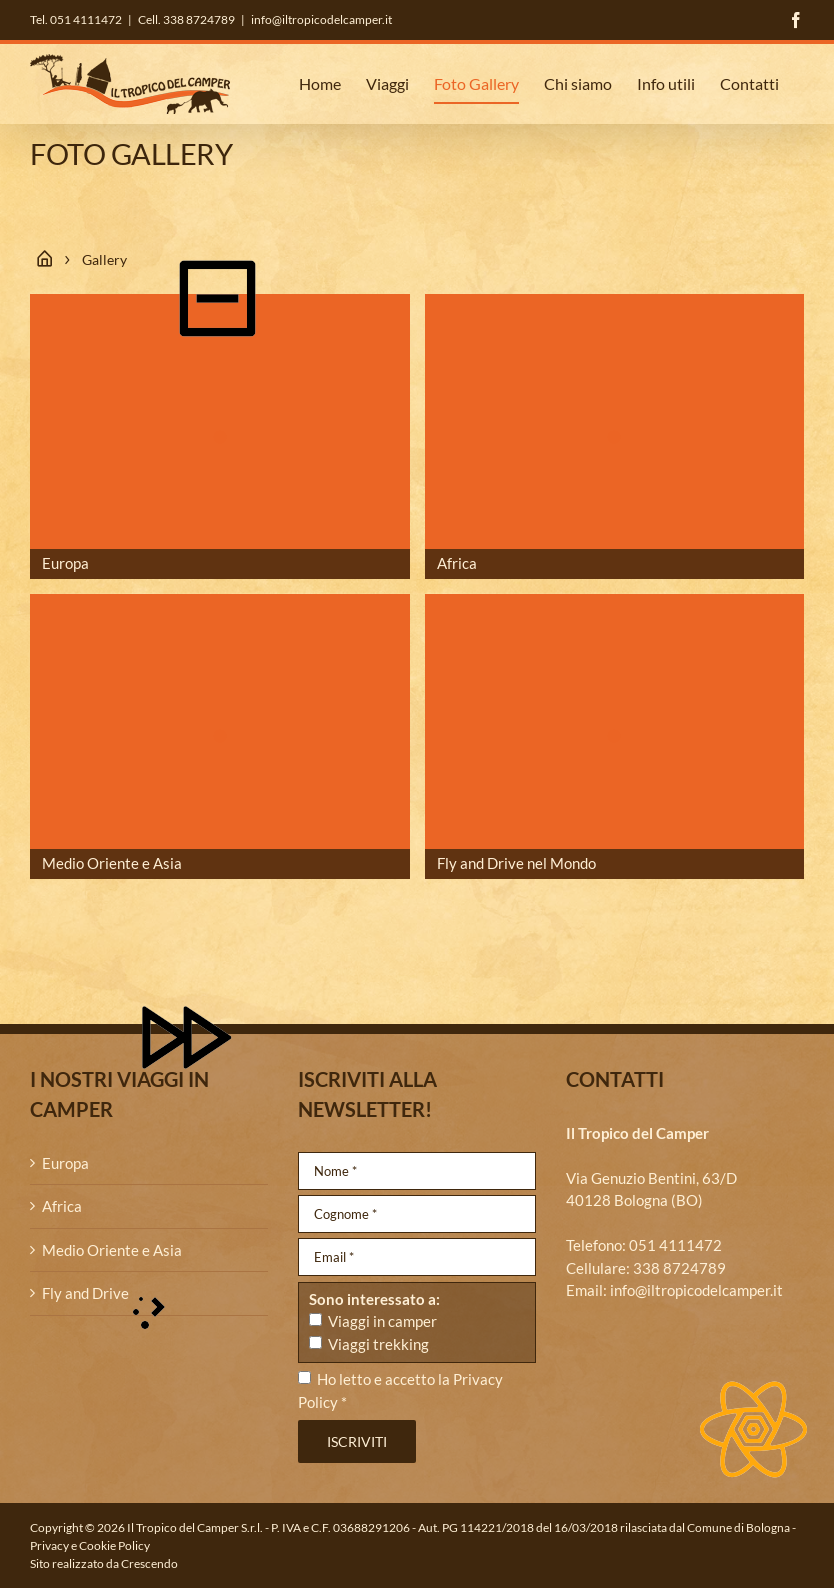 This screenshot has width=834, height=1588. What do you see at coordinates (183, 1037) in the screenshot?
I see `fast forward or skip ahead in media playback` at bounding box center [183, 1037].